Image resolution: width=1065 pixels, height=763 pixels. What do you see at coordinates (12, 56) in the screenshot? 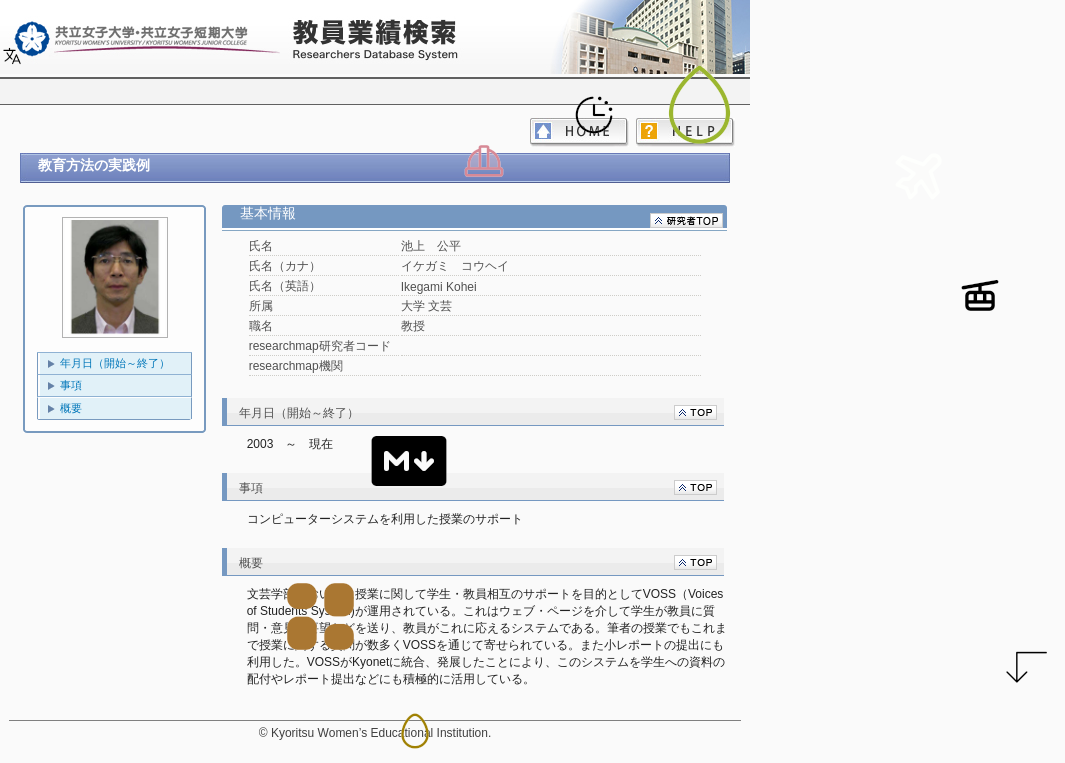
I see `change language settings` at bounding box center [12, 56].